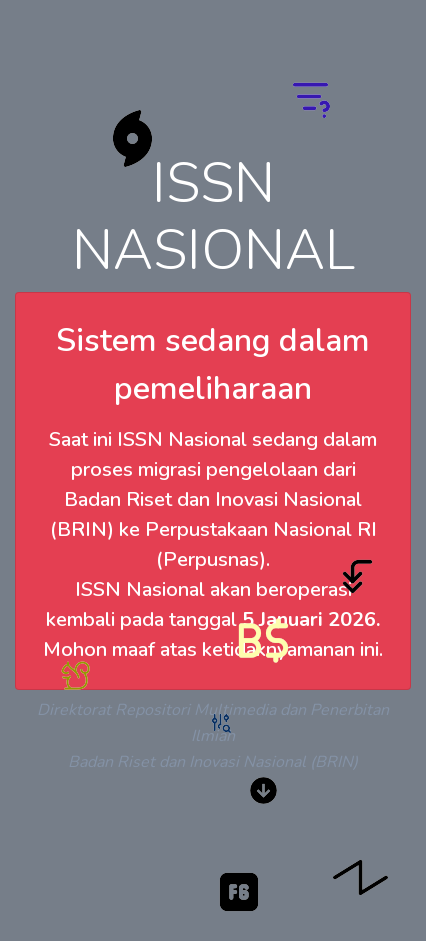  I want to click on select sawtooth waveform for audio synthesis, so click(360, 877).